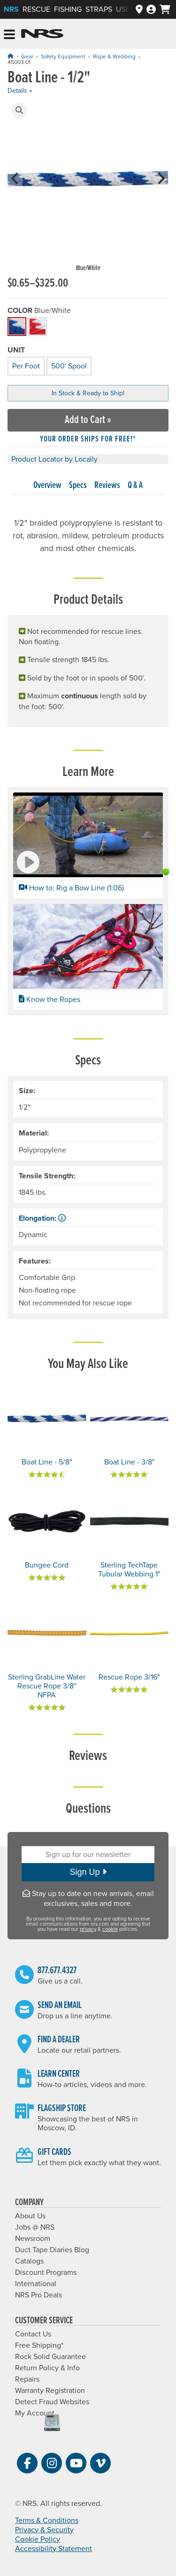  Describe the element at coordinates (52, 2423) in the screenshot. I see `access the root system drive` at that location.